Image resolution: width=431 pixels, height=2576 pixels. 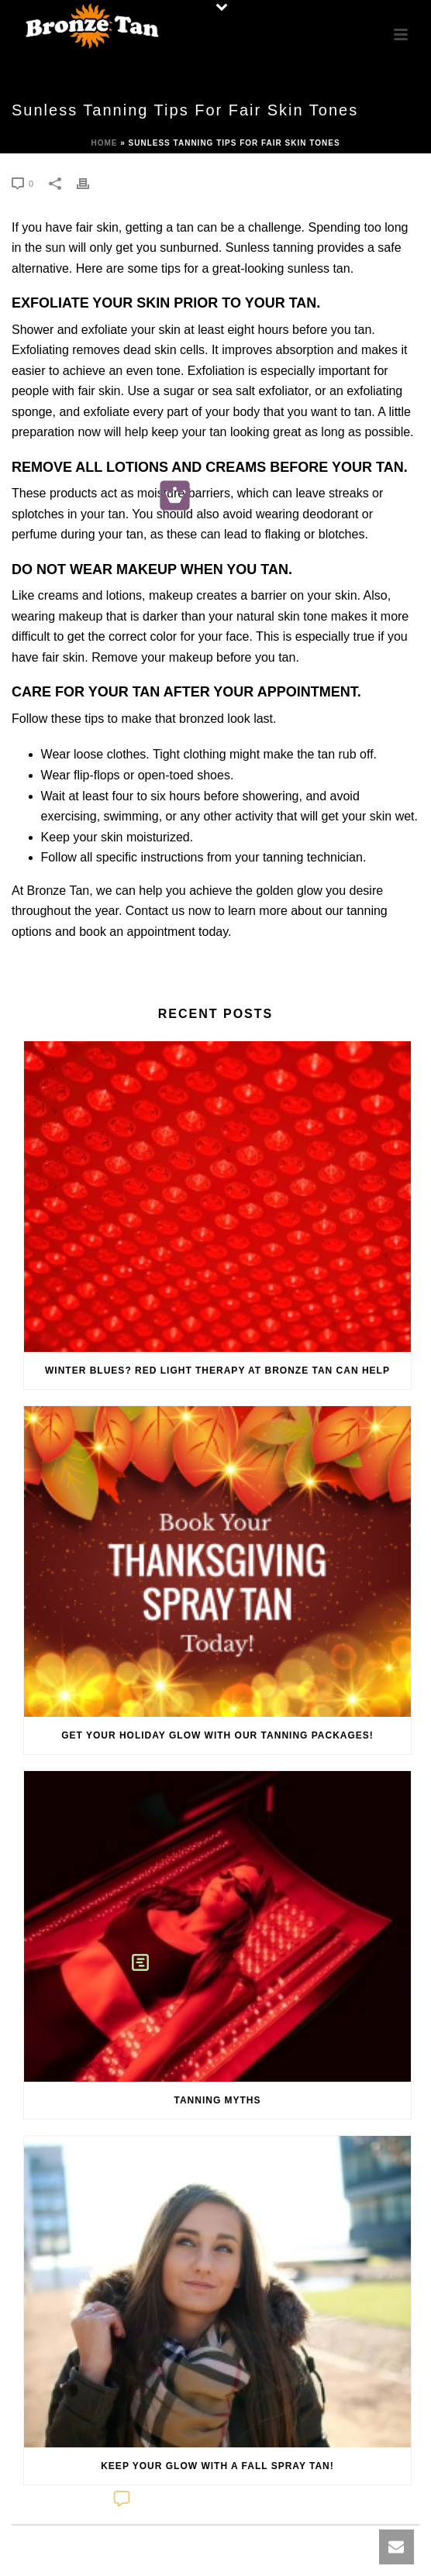 What do you see at coordinates (174, 495) in the screenshot?
I see `web awesome brand logo` at bounding box center [174, 495].